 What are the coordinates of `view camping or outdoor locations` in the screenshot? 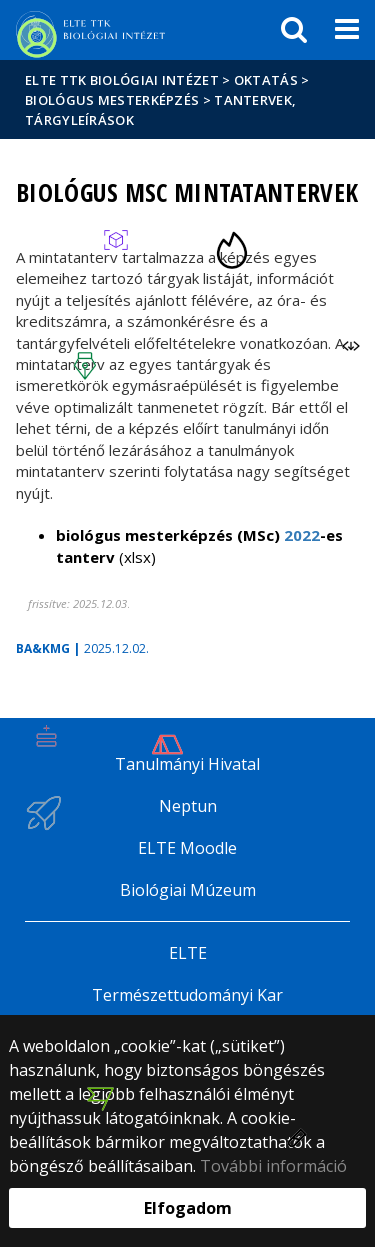 It's located at (167, 745).